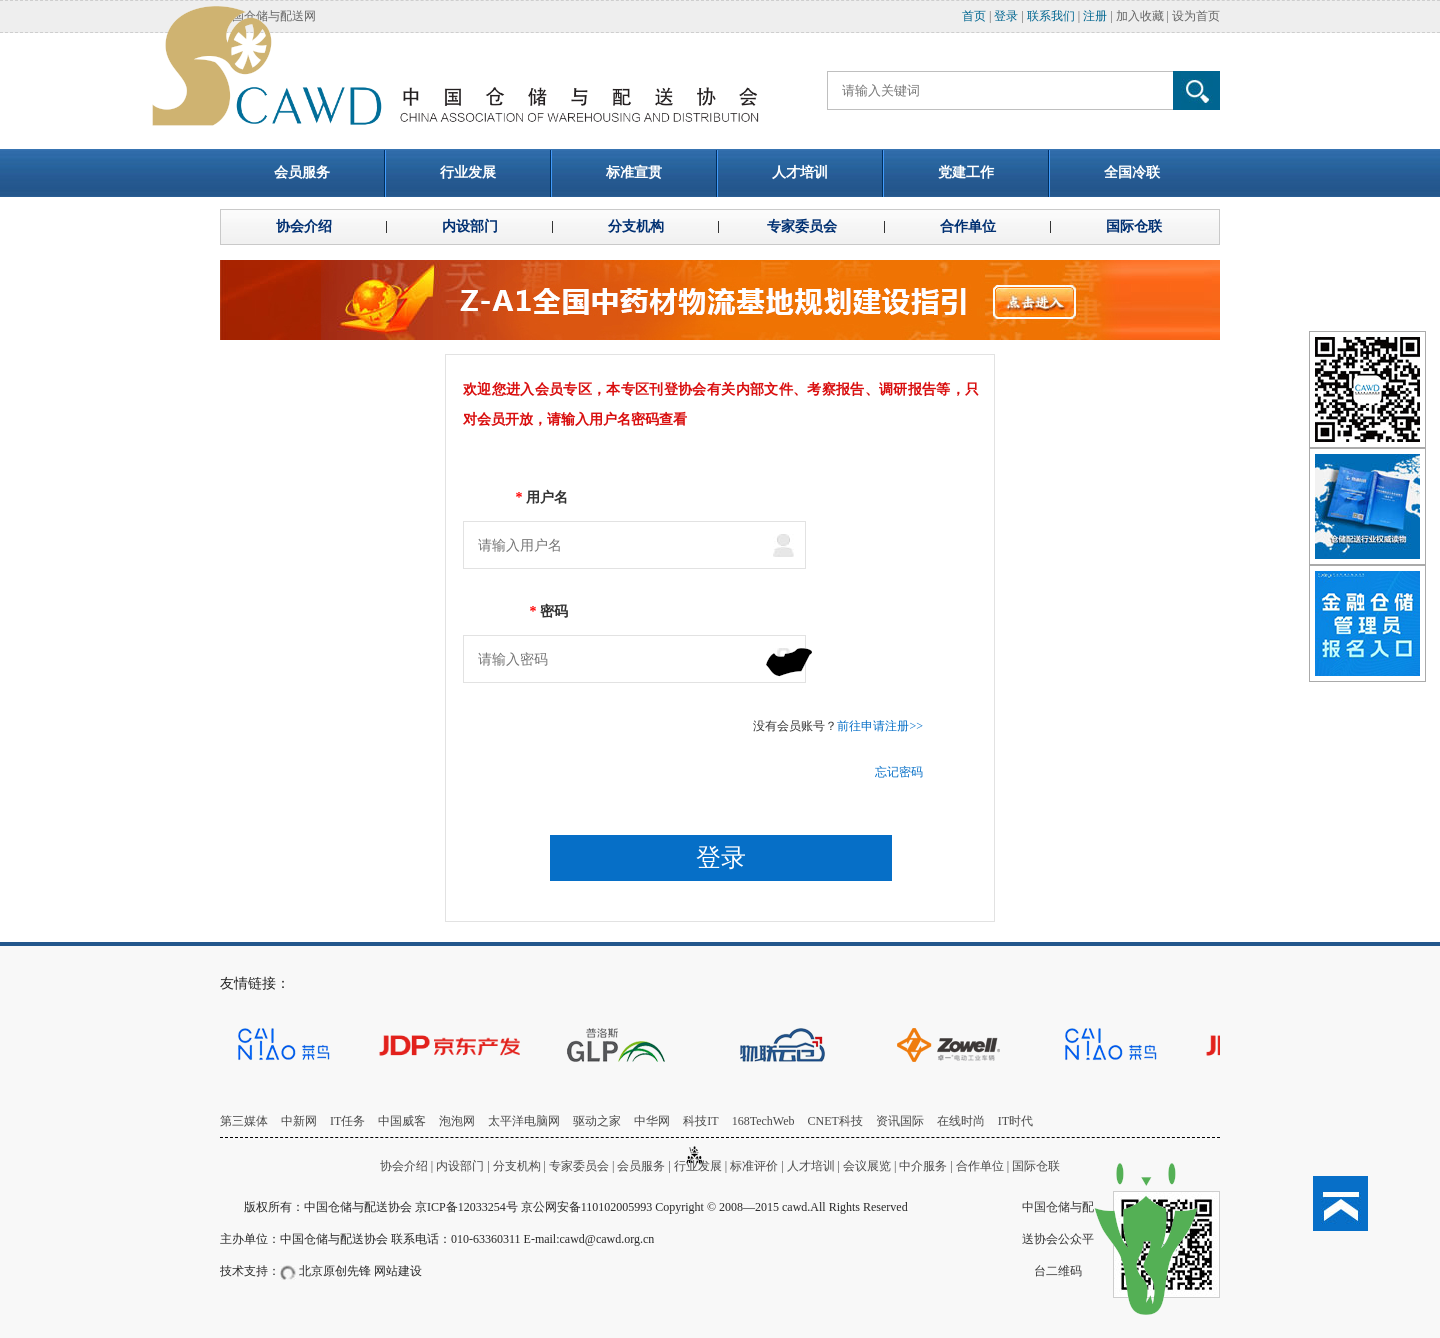 This screenshot has height=1338, width=1440. What do you see at coordinates (1146, 1239) in the screenshot?
I see `cobra character or enemy type in a game` at bounding box center [1146, 1239].